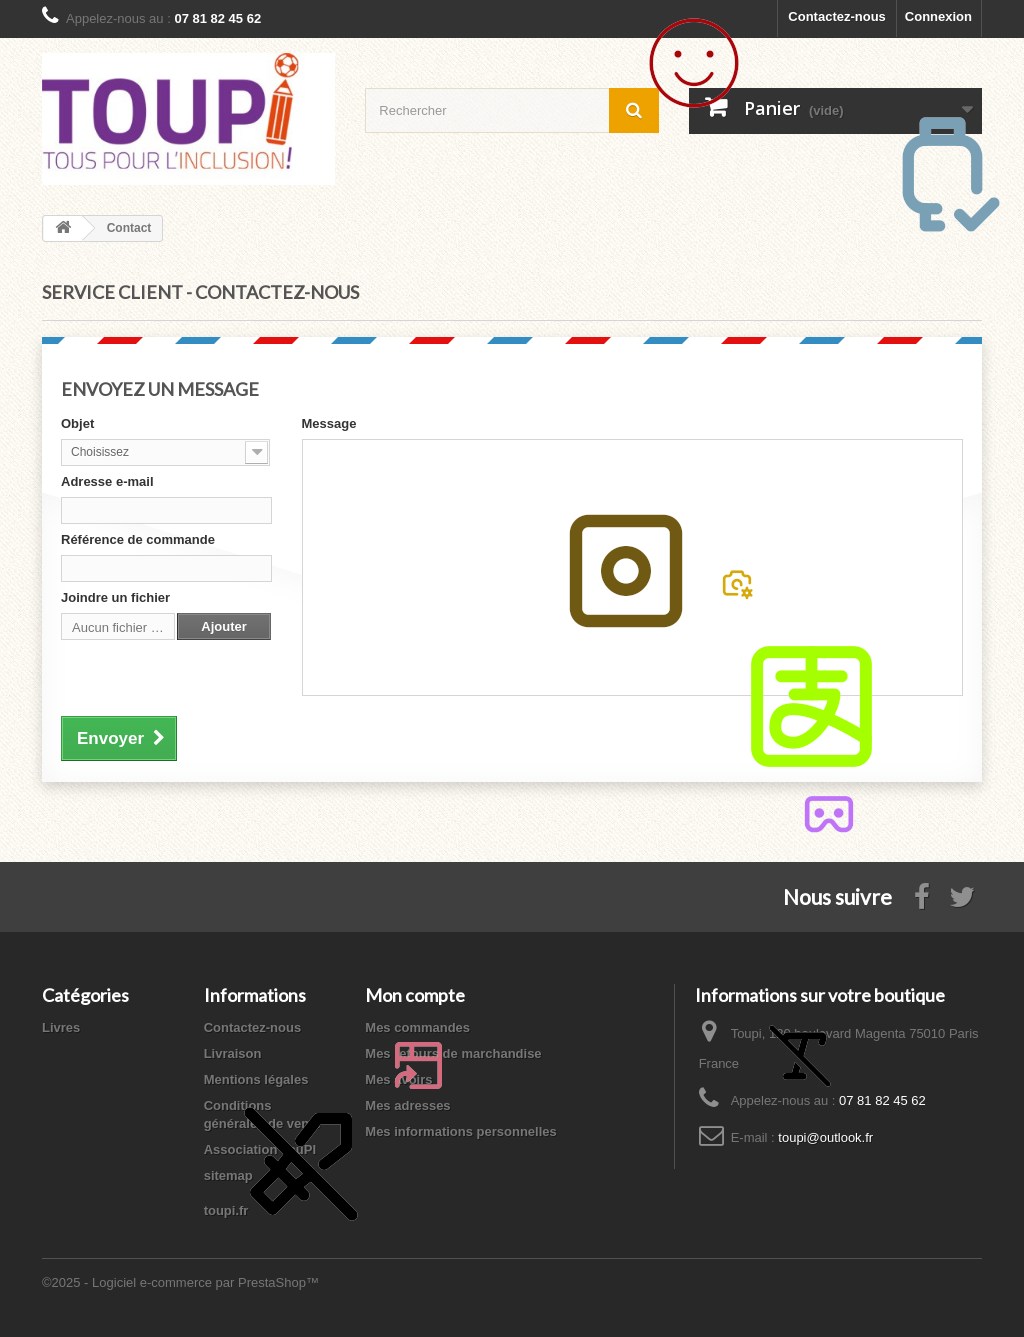 This screenshot has width=1024, height=1337. What do you see at coordinates (811, 706) in the screenshot?
I see `pay with alipay` at bounding box center [811, 706].